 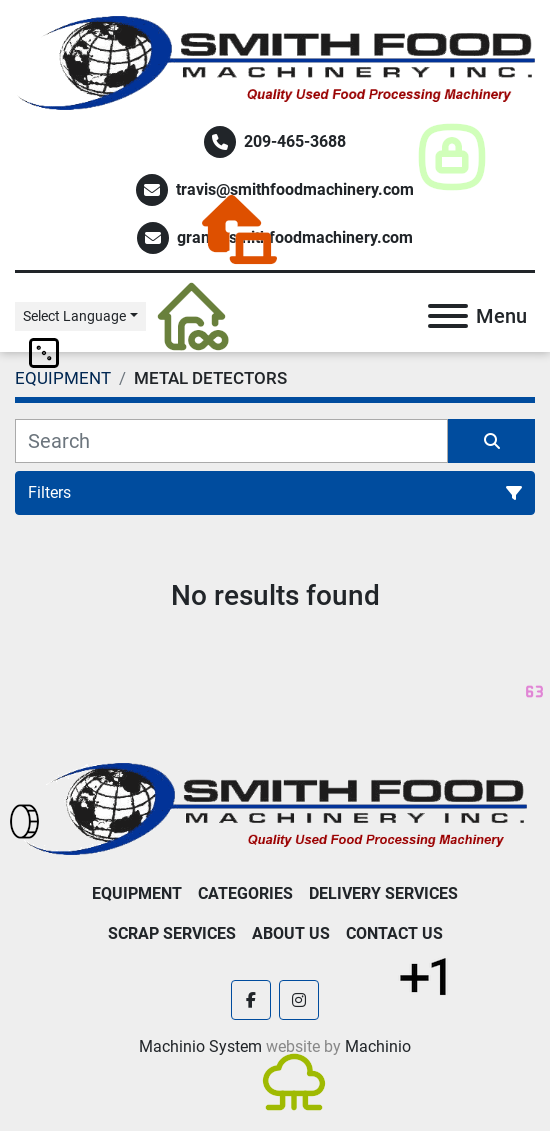 I want to click on access cloud computing services, so click(x=294, y=1082).